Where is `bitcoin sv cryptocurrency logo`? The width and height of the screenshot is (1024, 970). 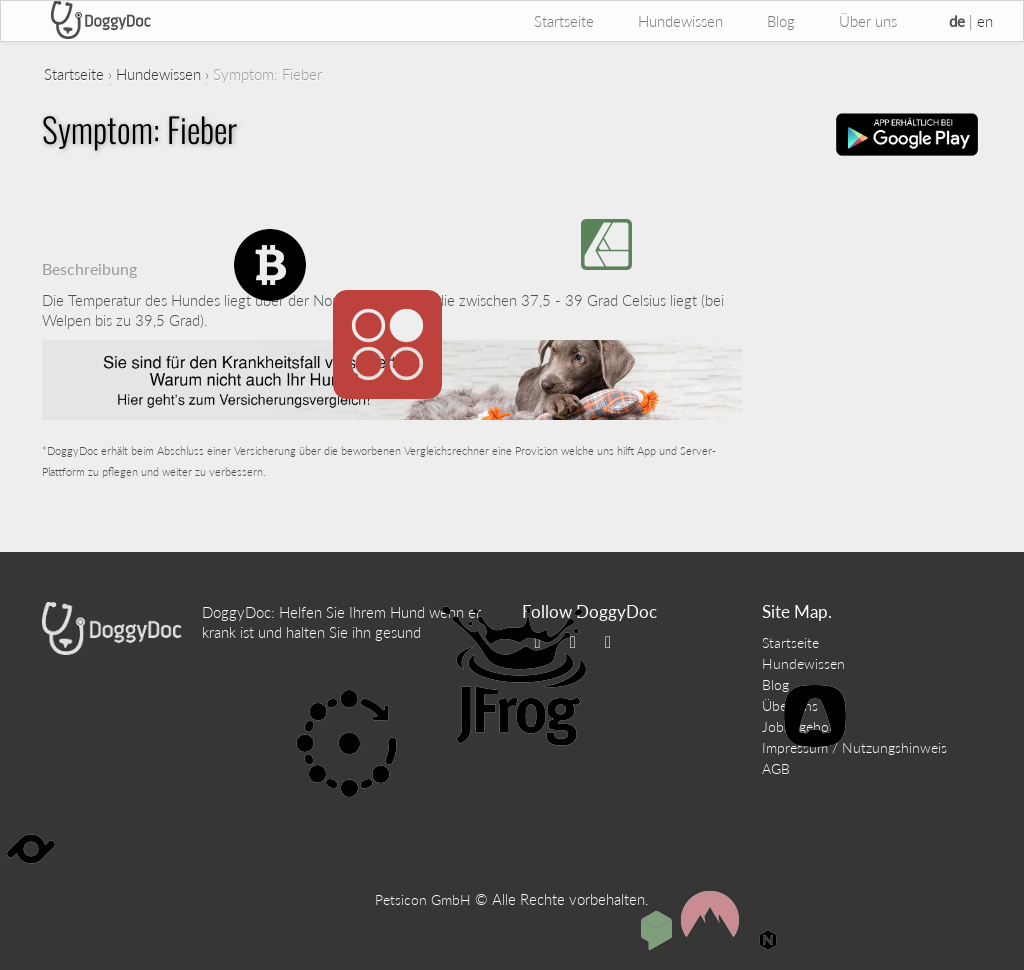 bitcoin sv cryptocurrency logo is located at coordinates (270, 265).